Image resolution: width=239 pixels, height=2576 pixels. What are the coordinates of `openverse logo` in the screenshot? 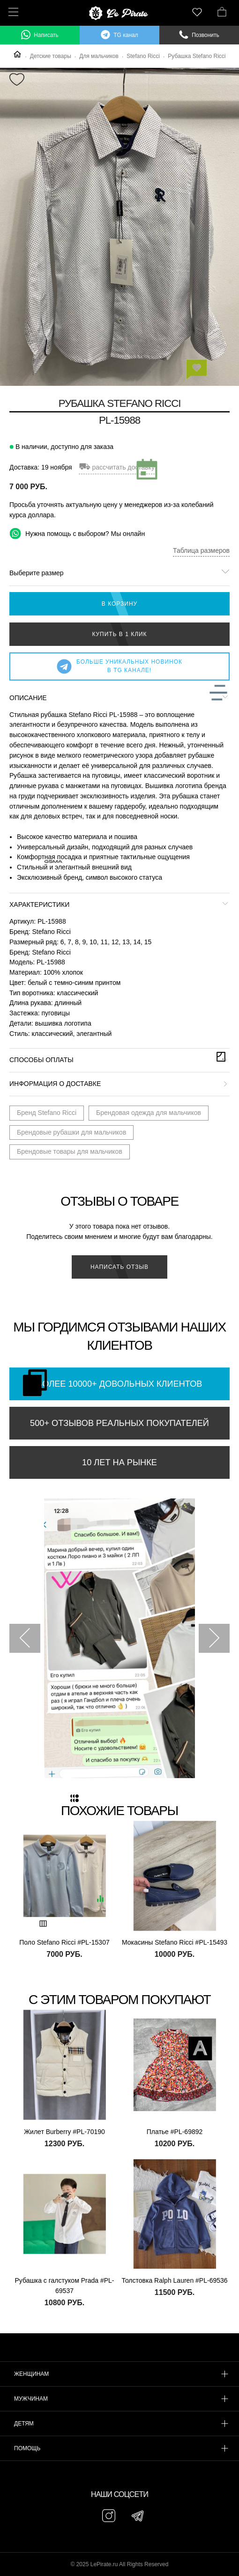 It's located at (75, 1798).